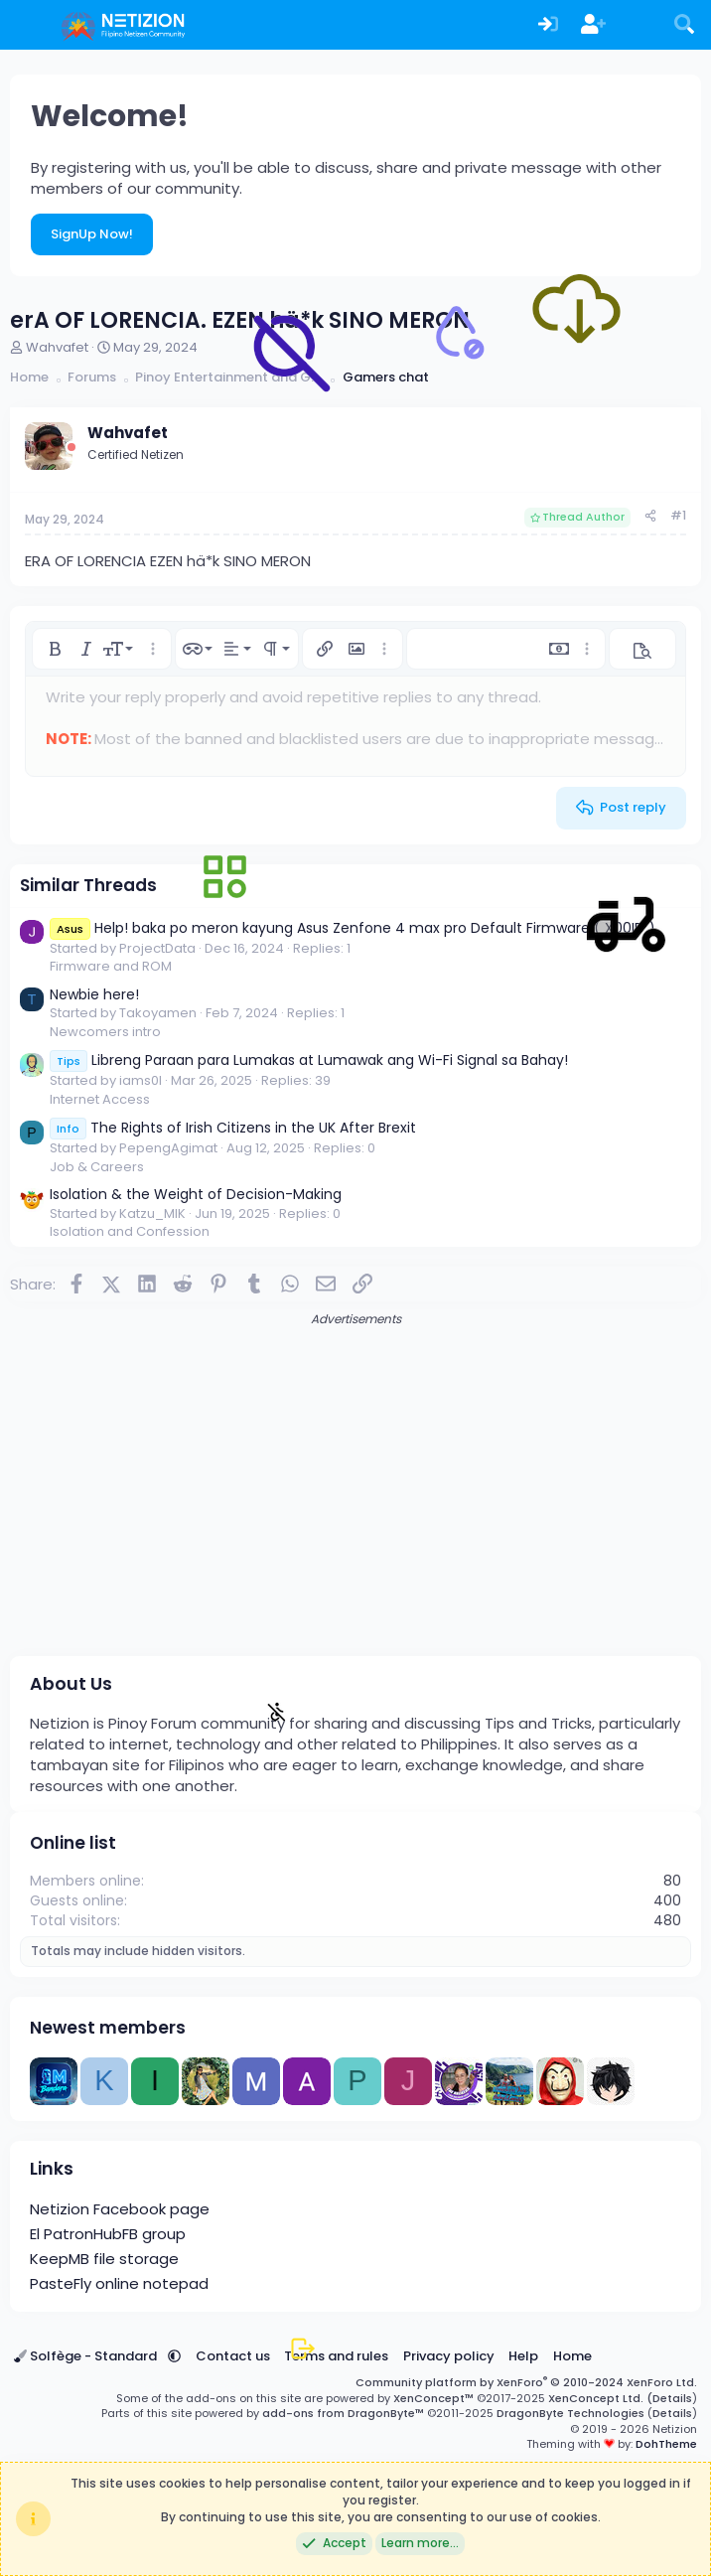 Image resolution: width=711 pixels, height=2576 pixels. Describe the element at coordinates (626, 924) in the screenshot. I see `select moped or scooter delivery option` at that location.